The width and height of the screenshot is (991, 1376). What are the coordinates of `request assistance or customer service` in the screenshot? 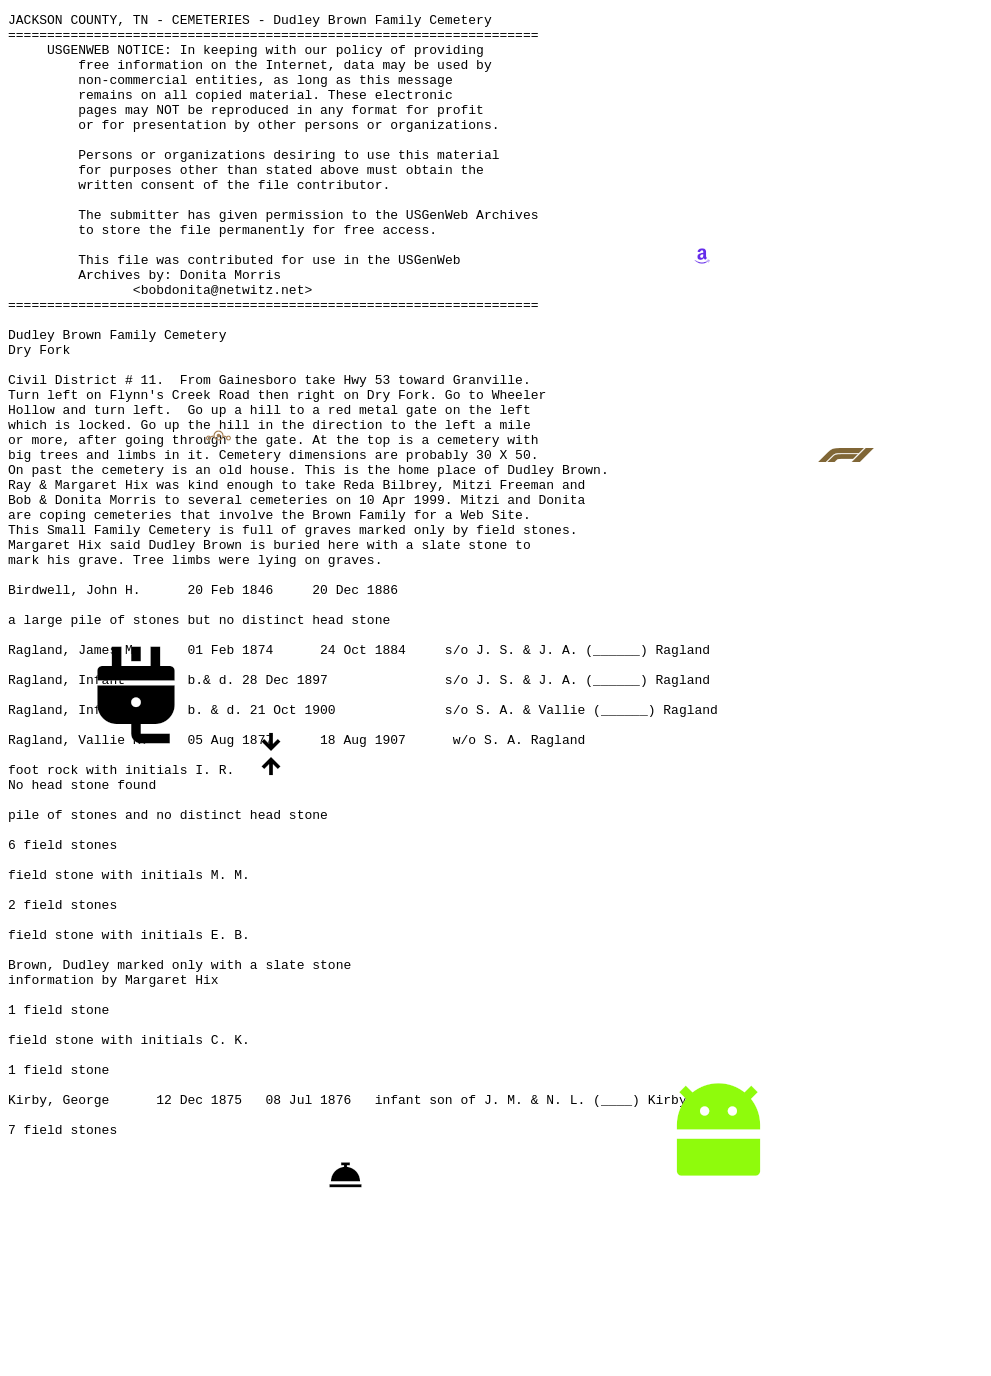 It's located at (345, 1175).